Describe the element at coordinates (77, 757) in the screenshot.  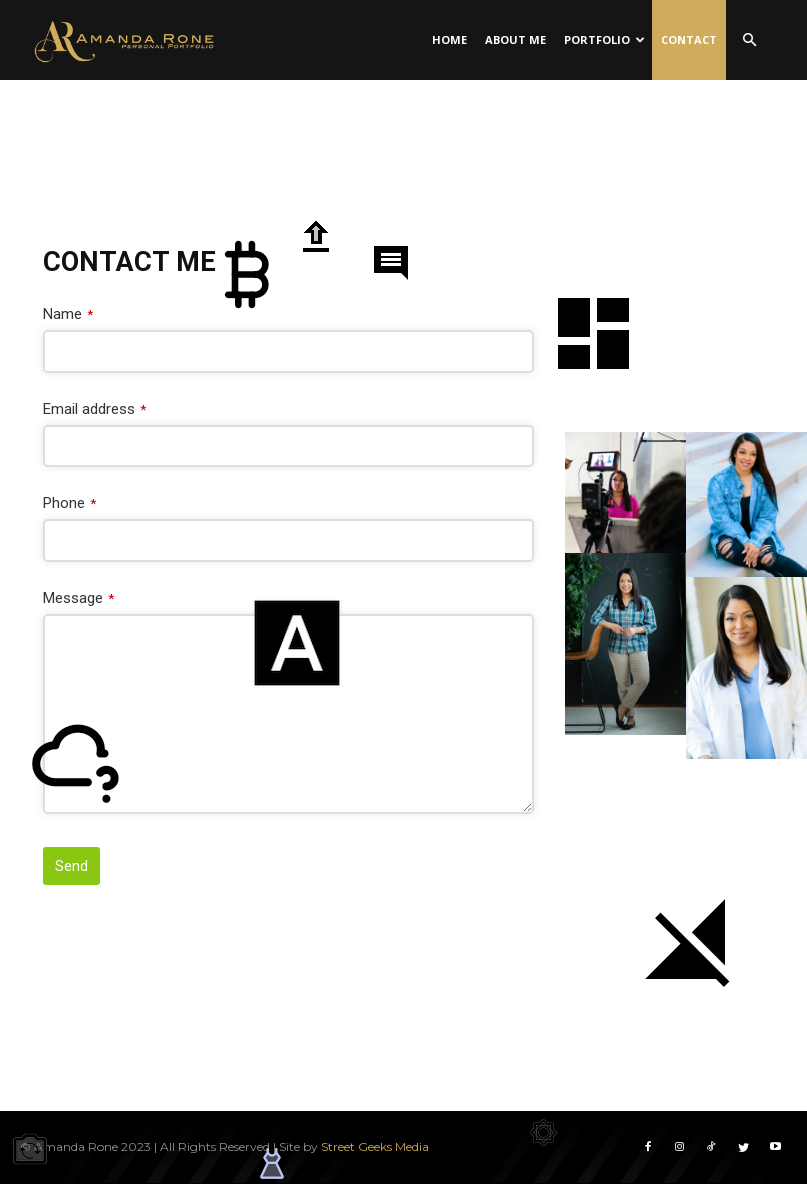
I see `cloud storage help or support` at that location.